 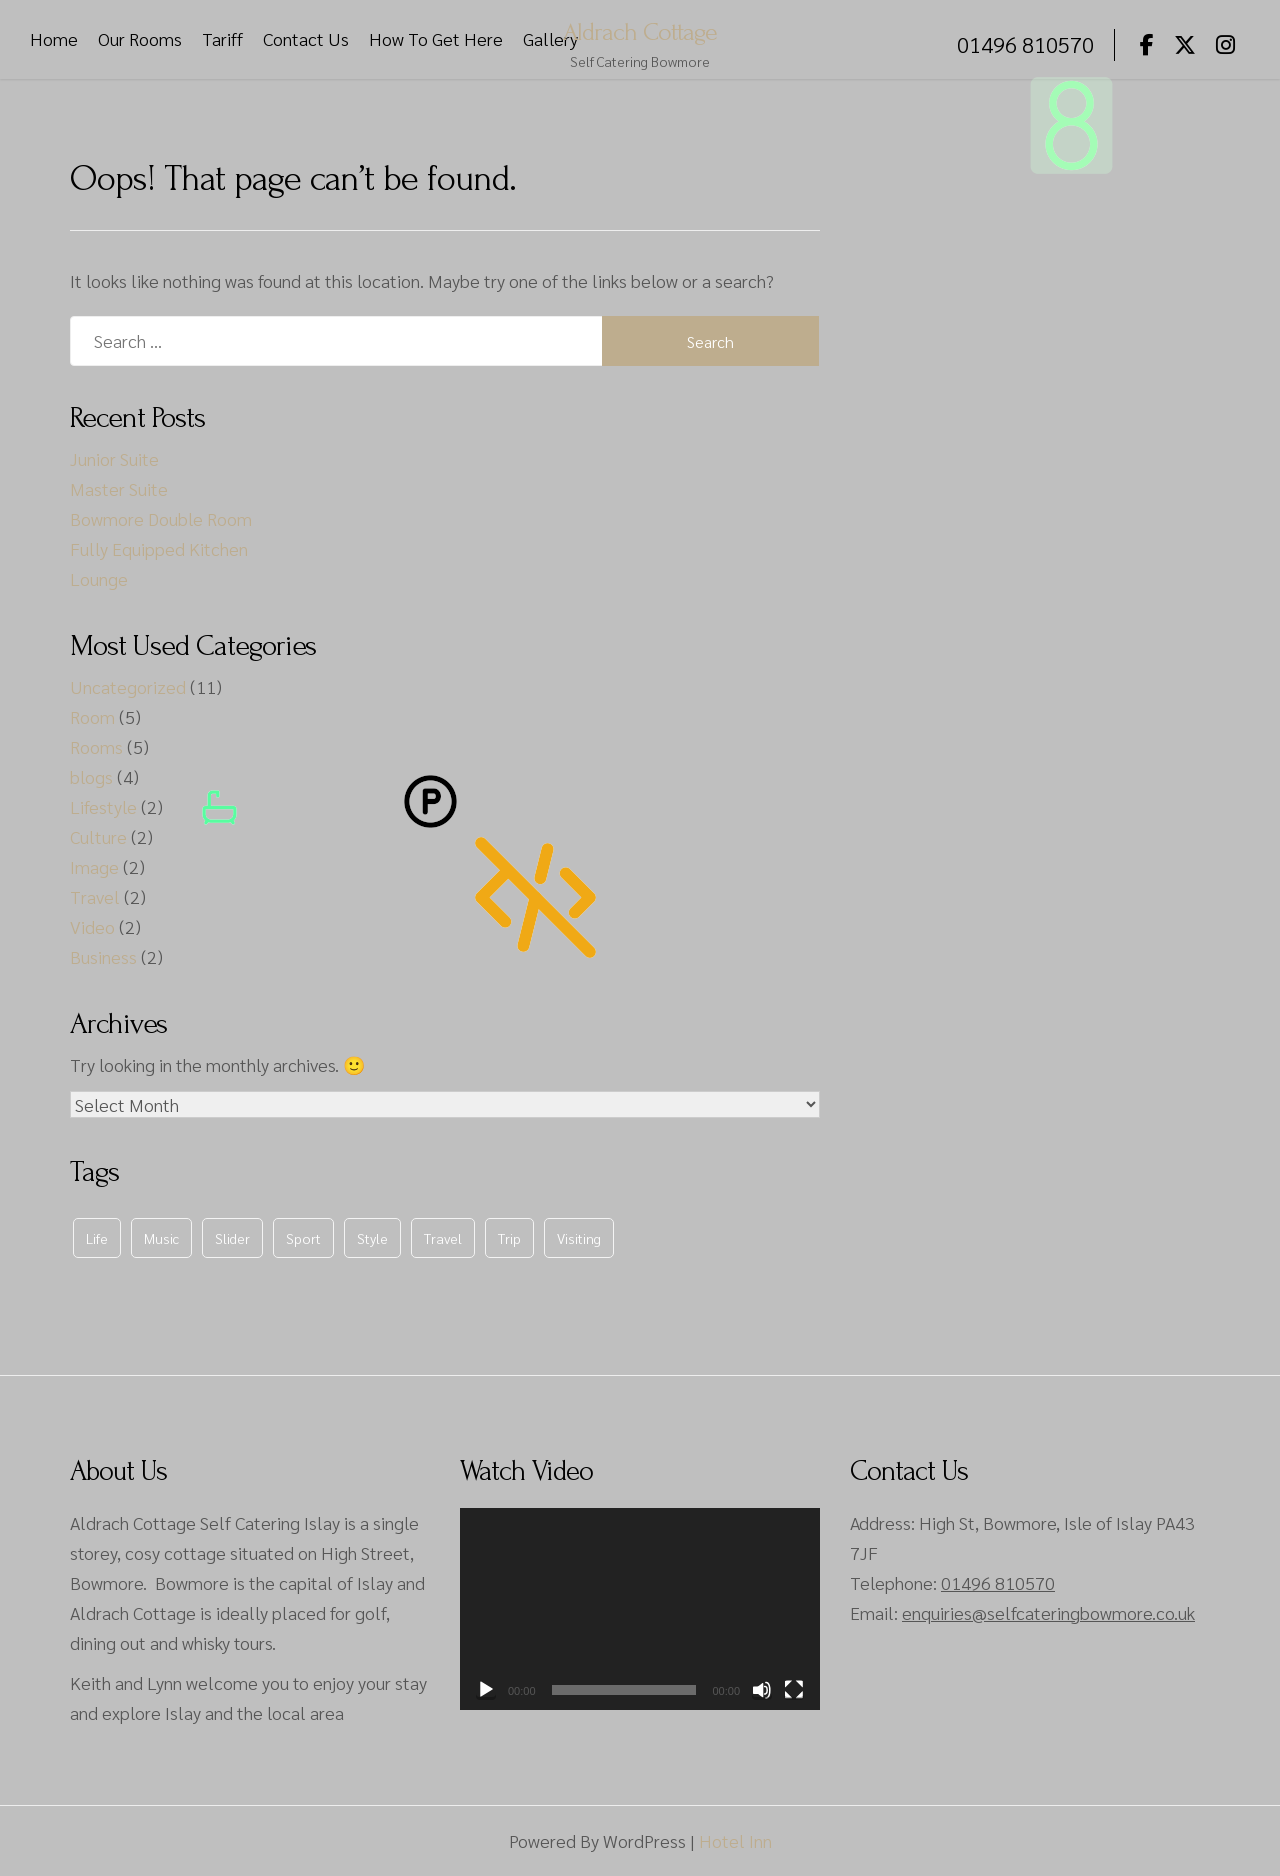 What do you see at coordinates (535, 897) in the screenshot?
I see `code view disabled or unavailable` at bounding box center [535, 897].